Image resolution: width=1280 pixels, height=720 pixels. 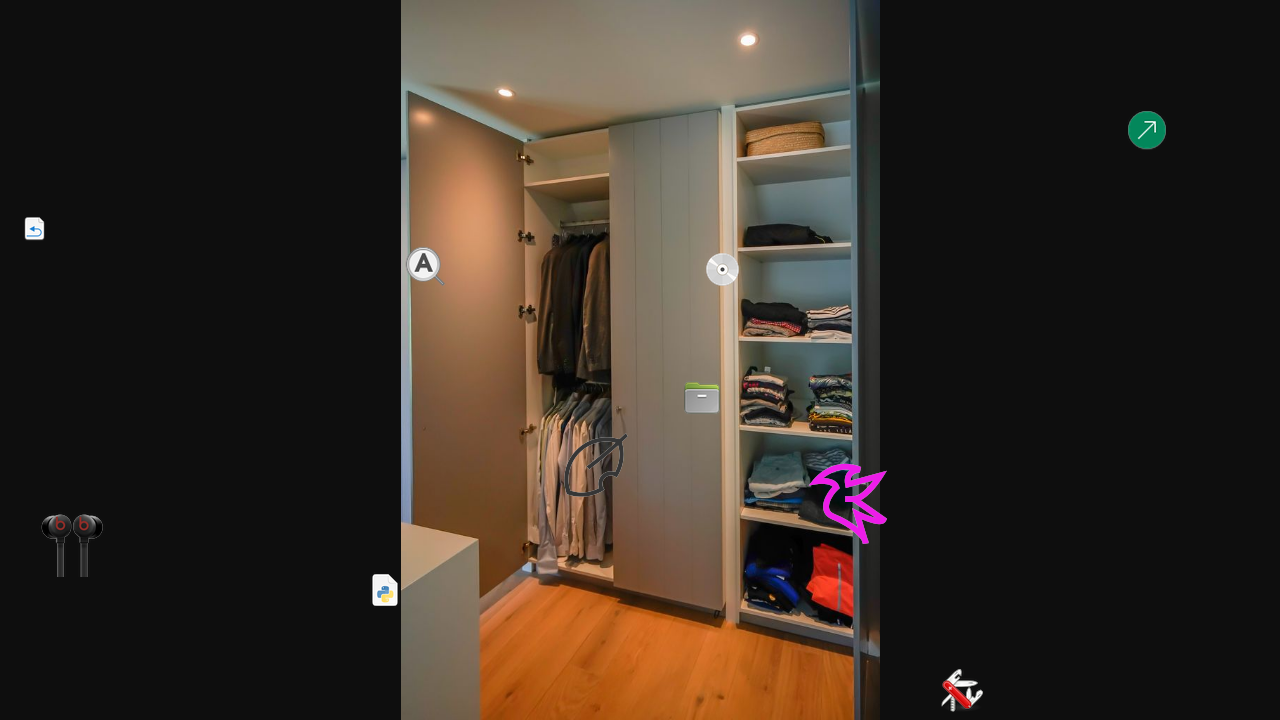 What do you see at coordinates (702, 397) in the screenshot?
I see `open the file manager` at bounding box center [702, 397].